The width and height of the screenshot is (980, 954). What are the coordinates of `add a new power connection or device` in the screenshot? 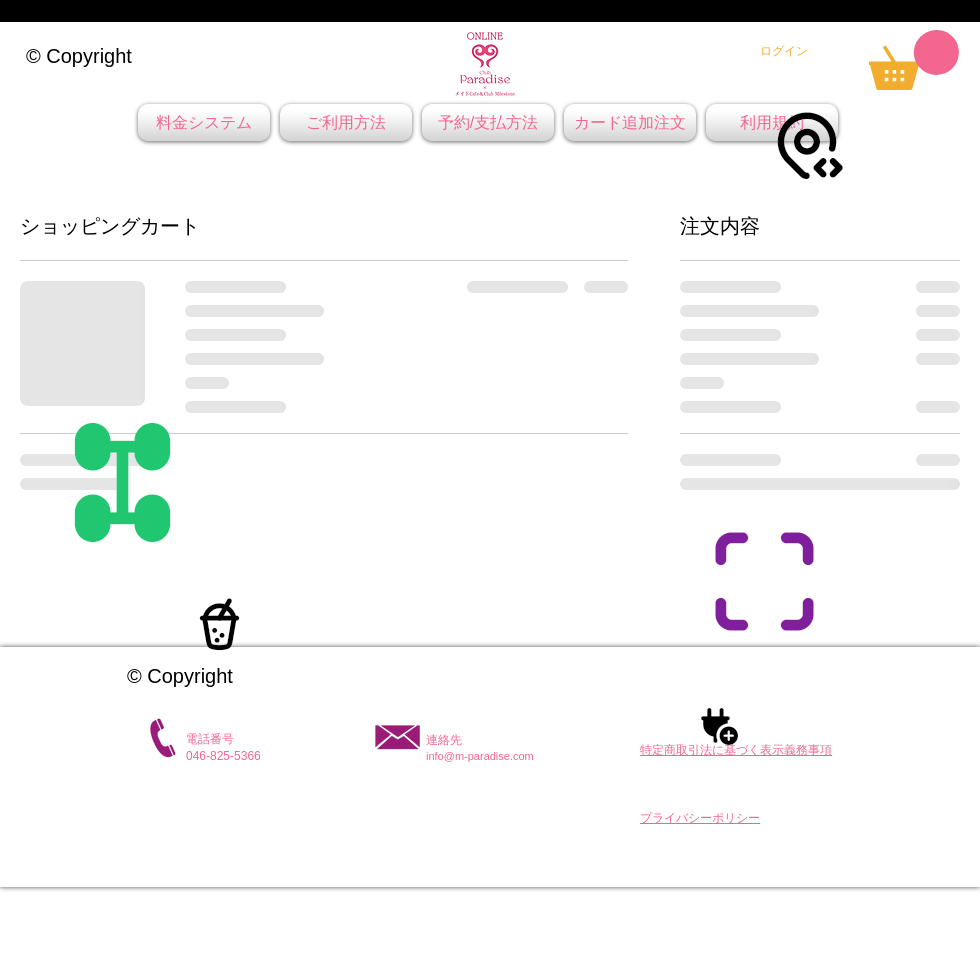 It's located at (717, 726).